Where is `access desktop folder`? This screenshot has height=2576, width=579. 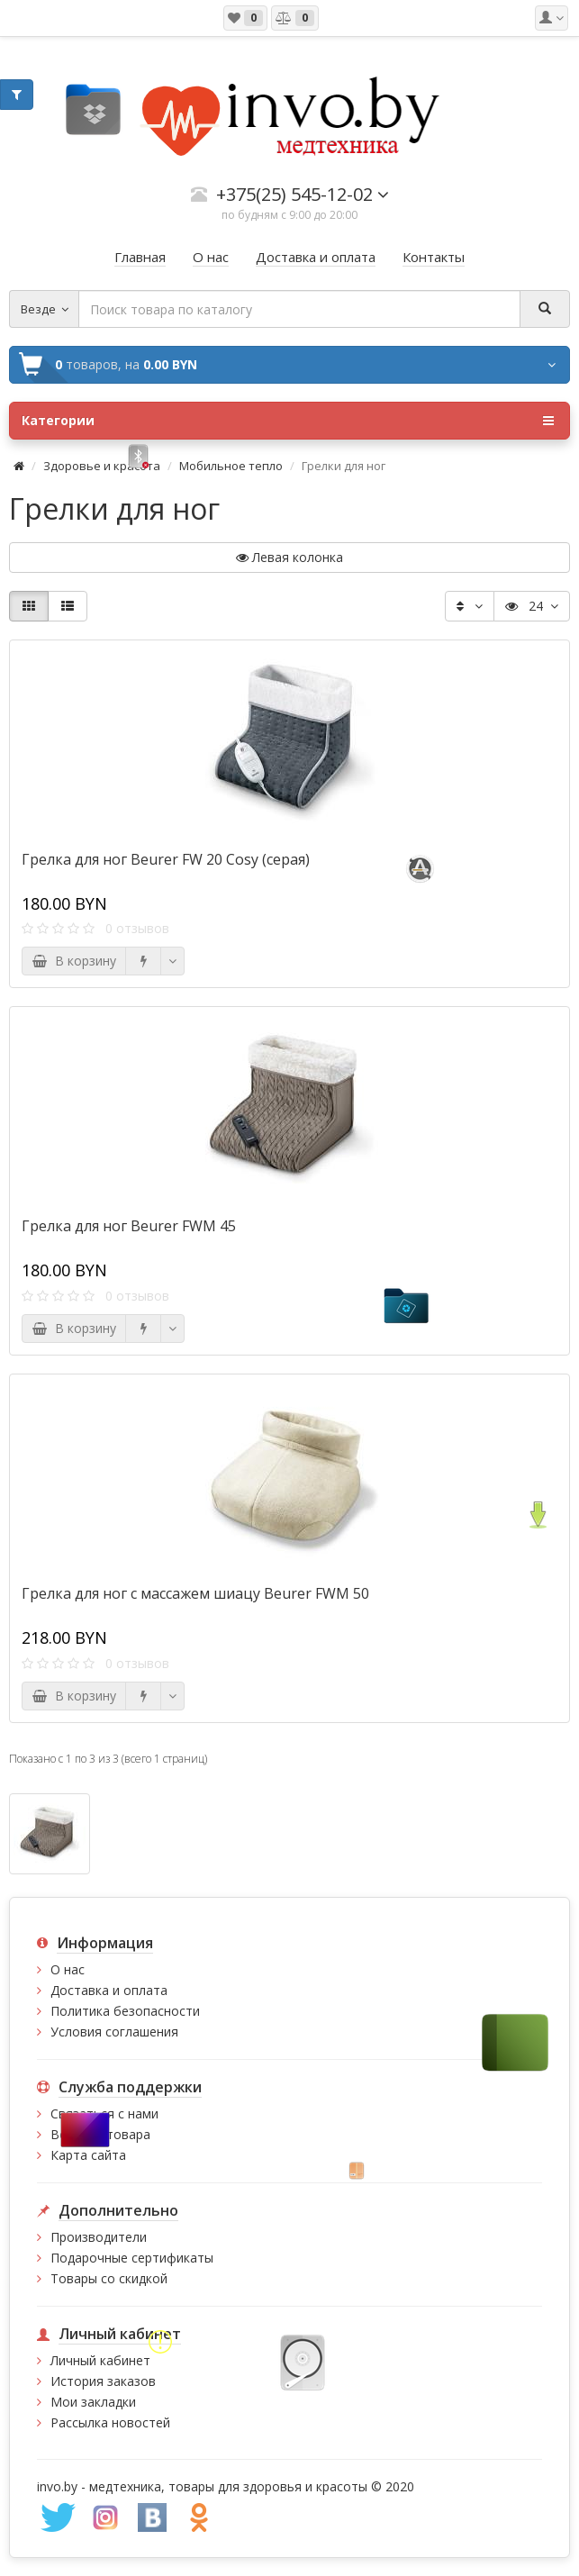 access desktop folder is located at coordinates (515, 2040).